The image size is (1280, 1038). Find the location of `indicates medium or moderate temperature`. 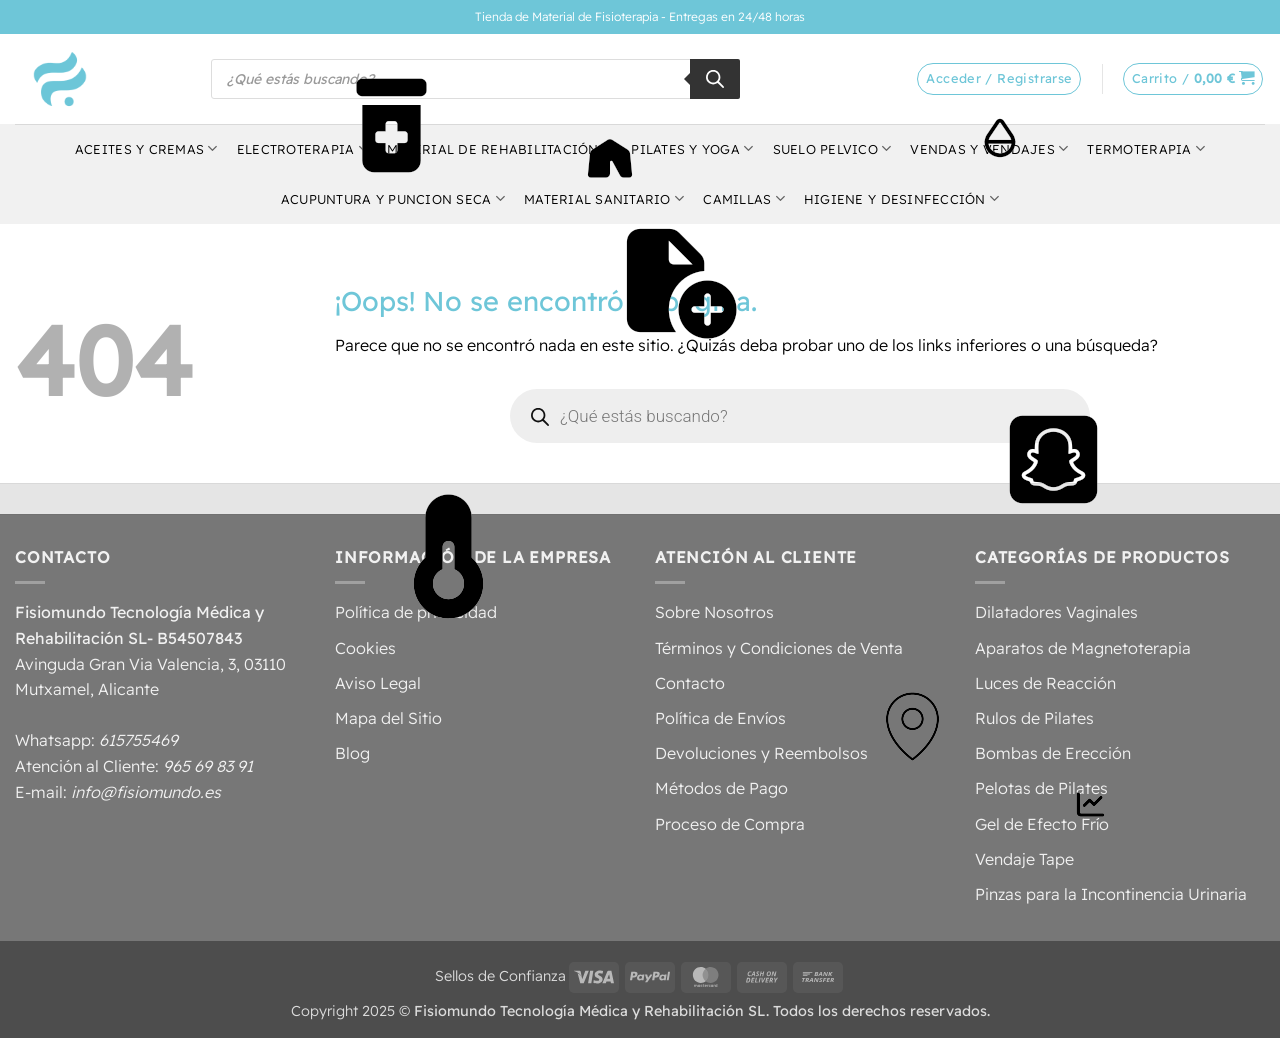

indicates medium or moderate temperature is located at coordinates (448, 556).